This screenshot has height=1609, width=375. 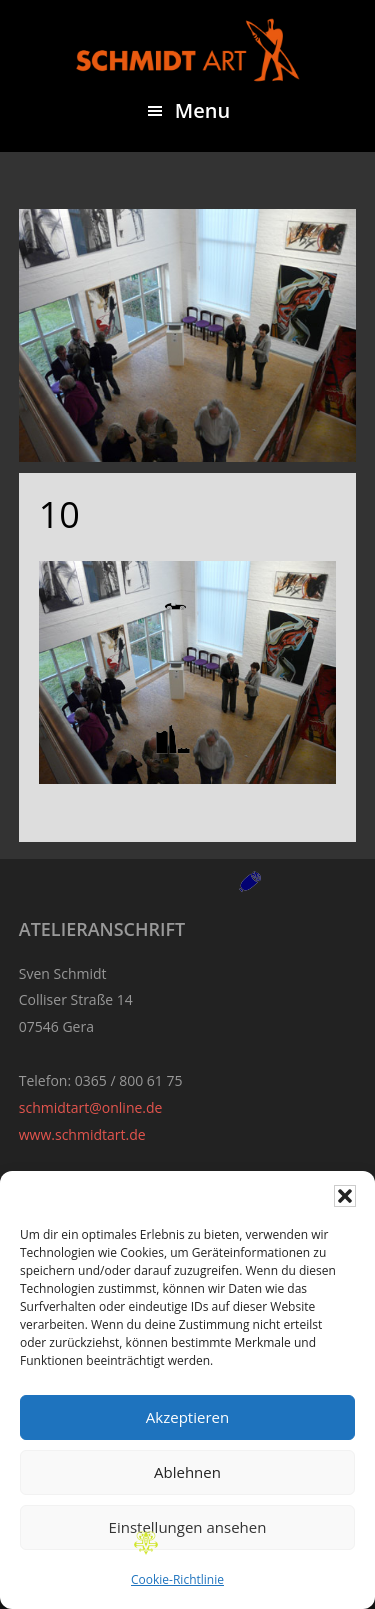 I want to click on dam or hydroelectric structure in a game interface, so click(x=173, y=737).